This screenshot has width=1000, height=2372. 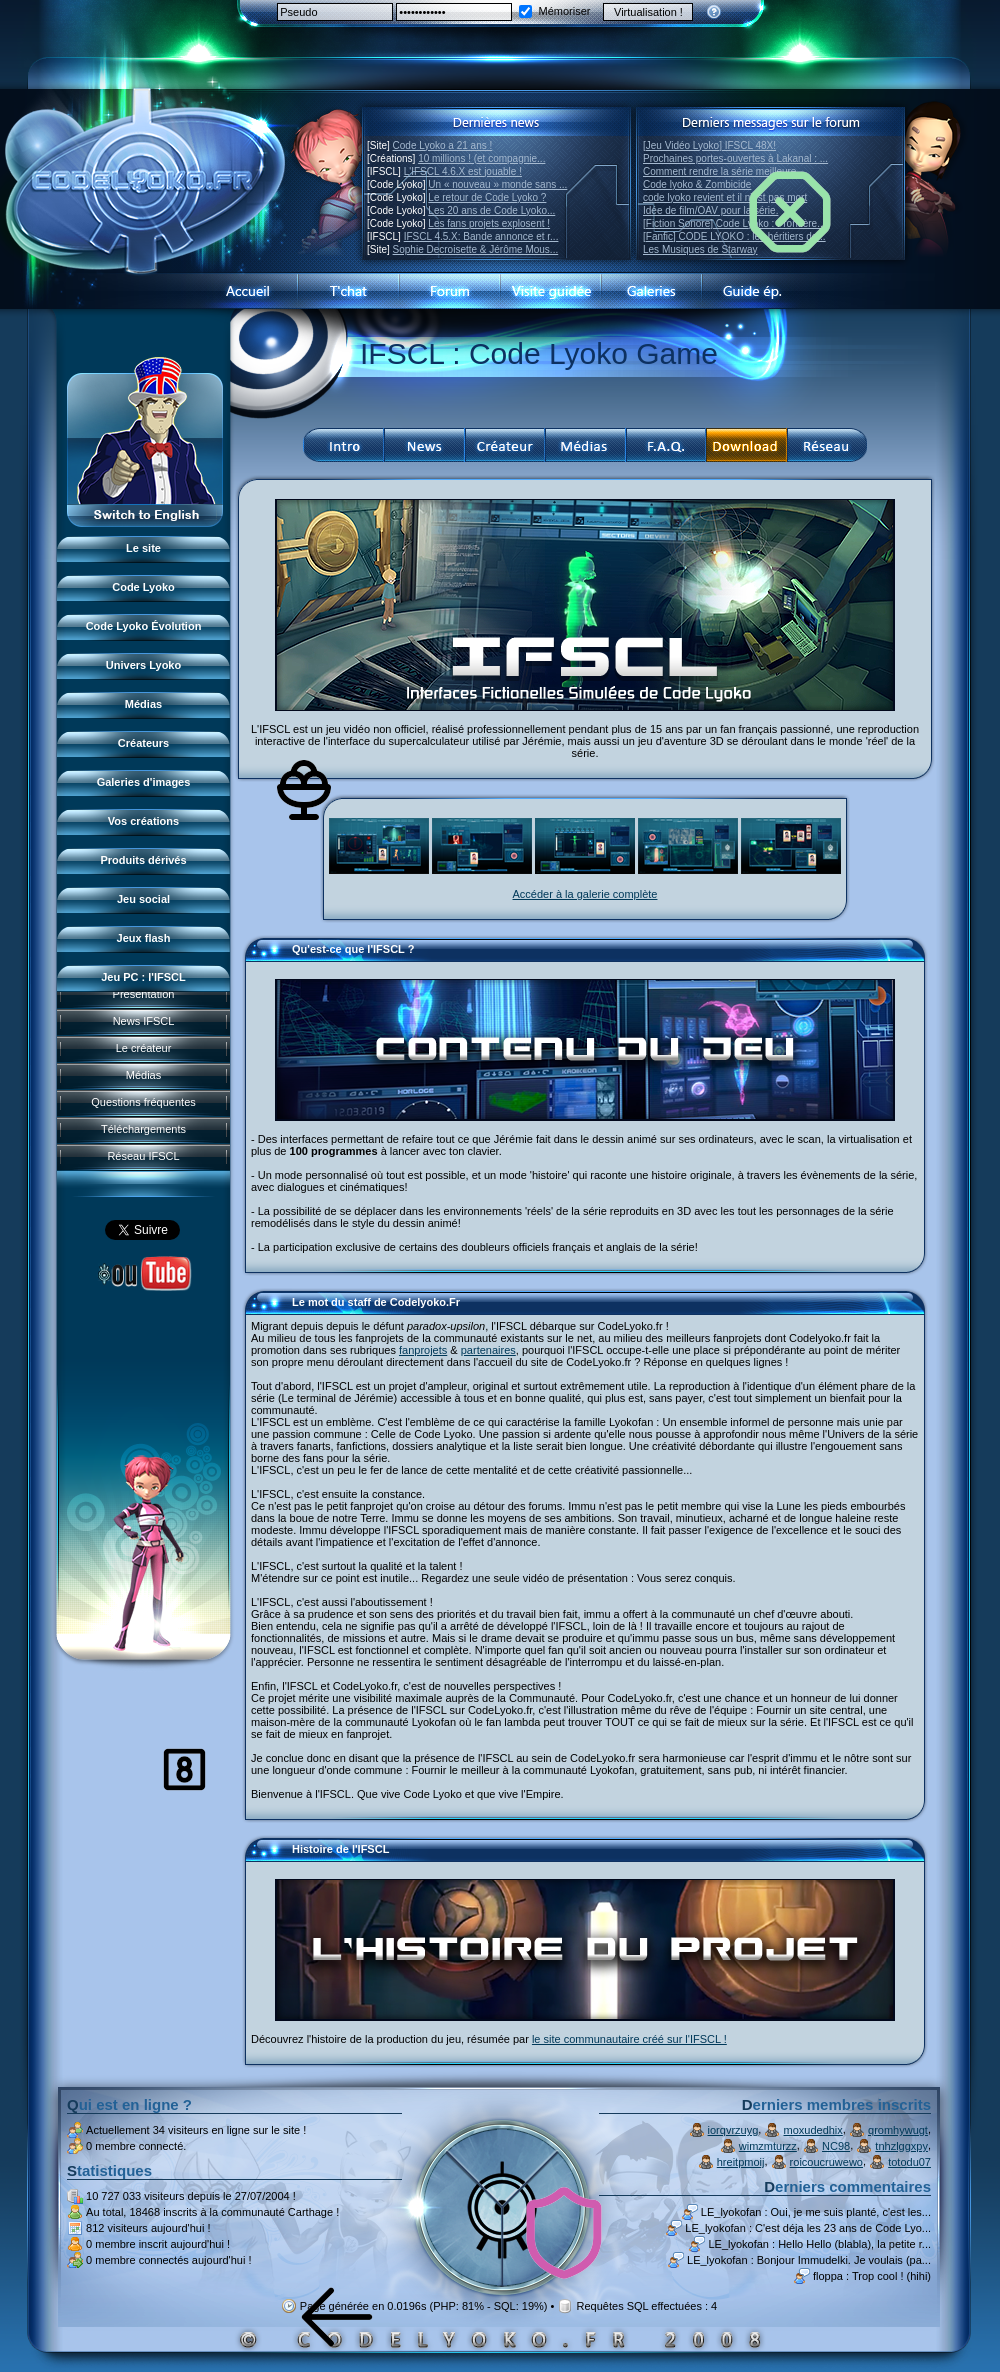 What do you see at coordinates (304, 790) in the screenshot?
I see `view dessert or ice cream options` at bounding box center [304, 790].